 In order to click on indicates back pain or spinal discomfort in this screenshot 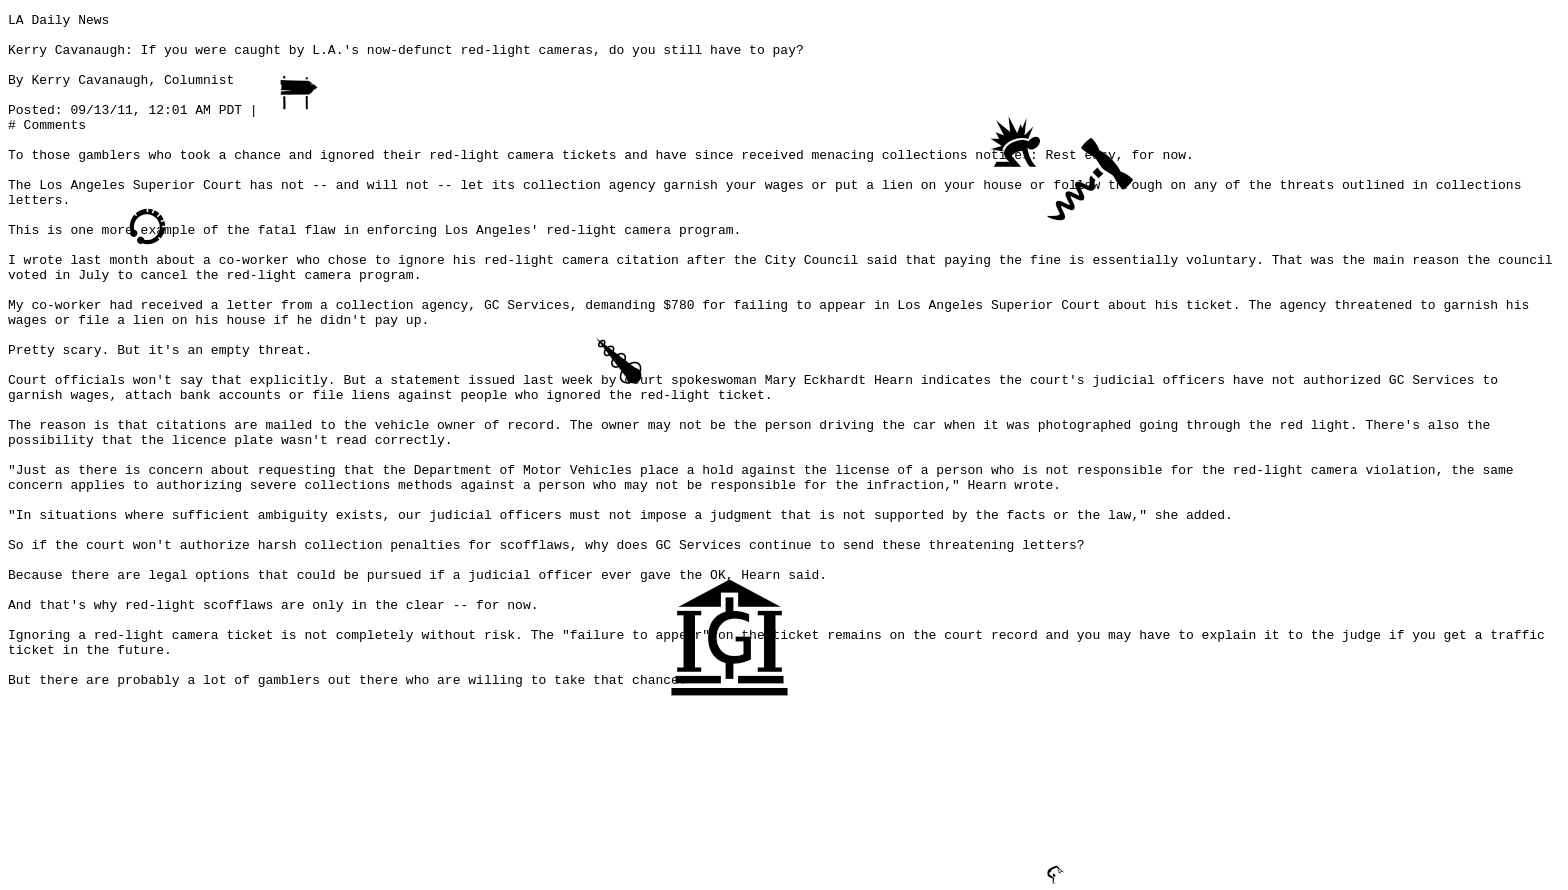, I will do `click(1014, 141)`.